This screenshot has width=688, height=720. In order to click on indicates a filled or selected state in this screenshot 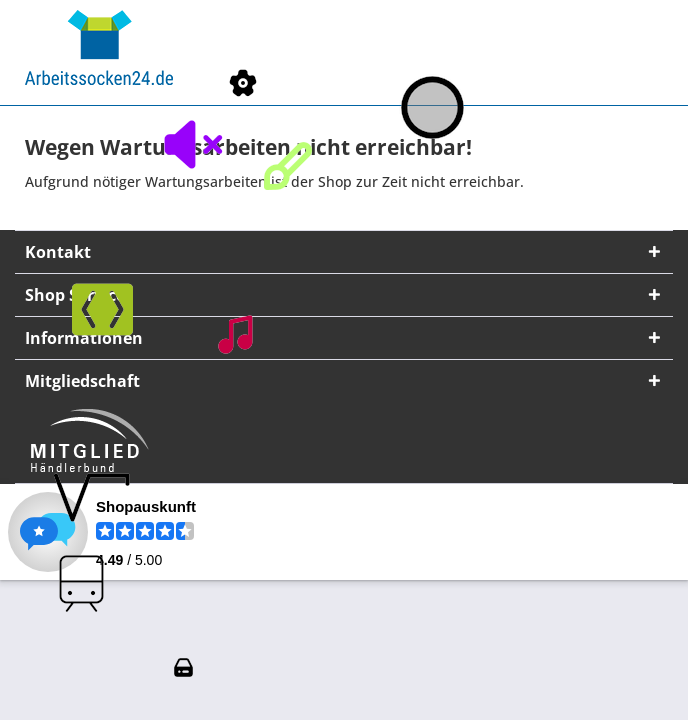, I will do `click(432, 107)`.